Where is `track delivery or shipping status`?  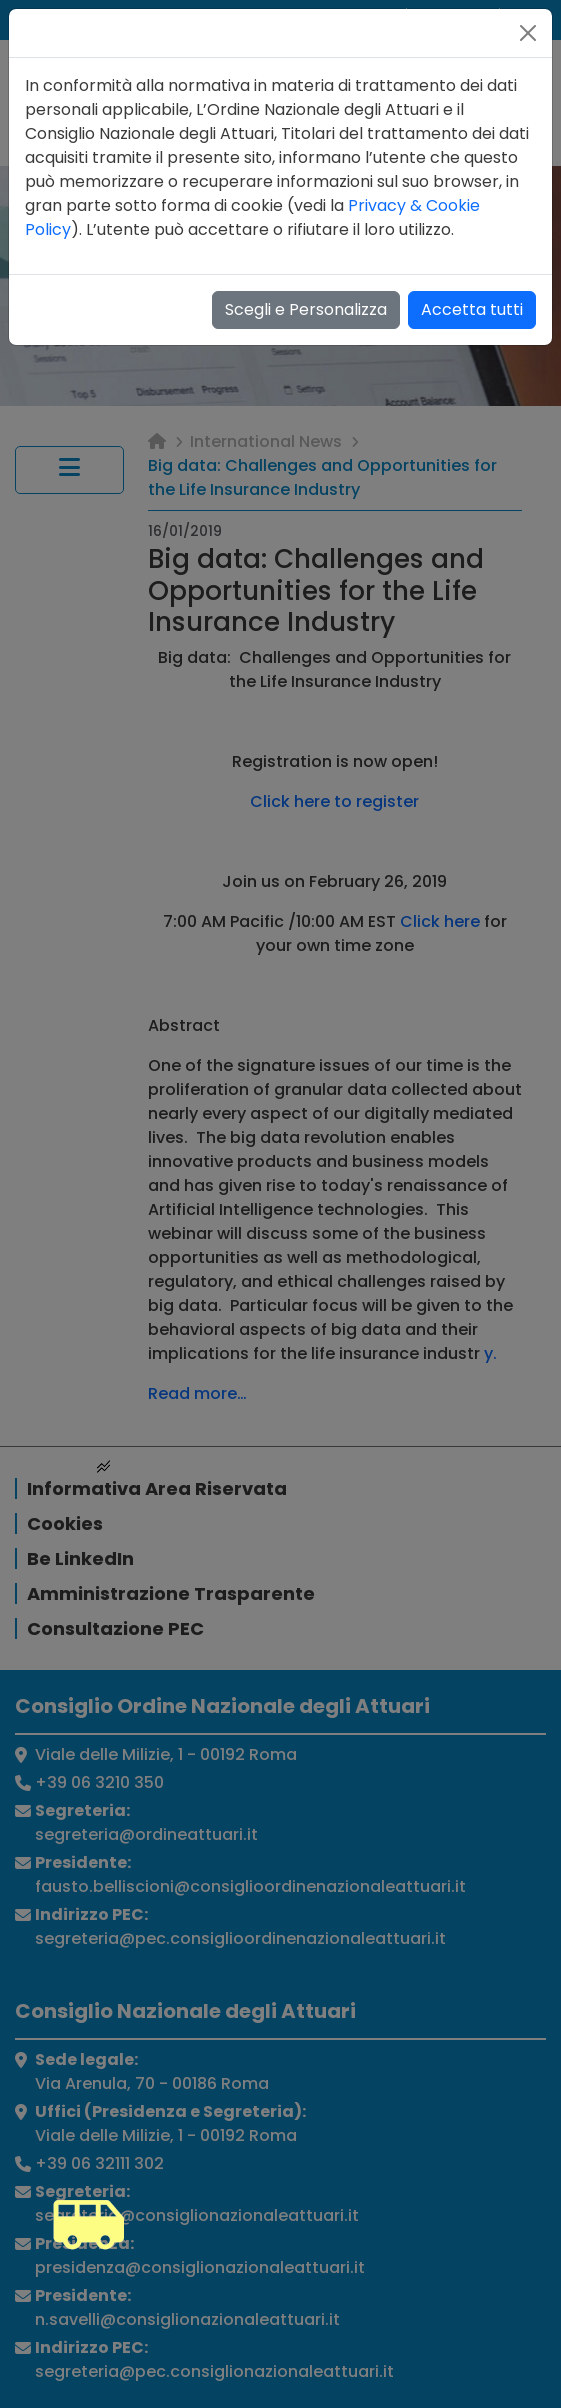
track delivery or shipping status is located at coordinates (86, 2223).